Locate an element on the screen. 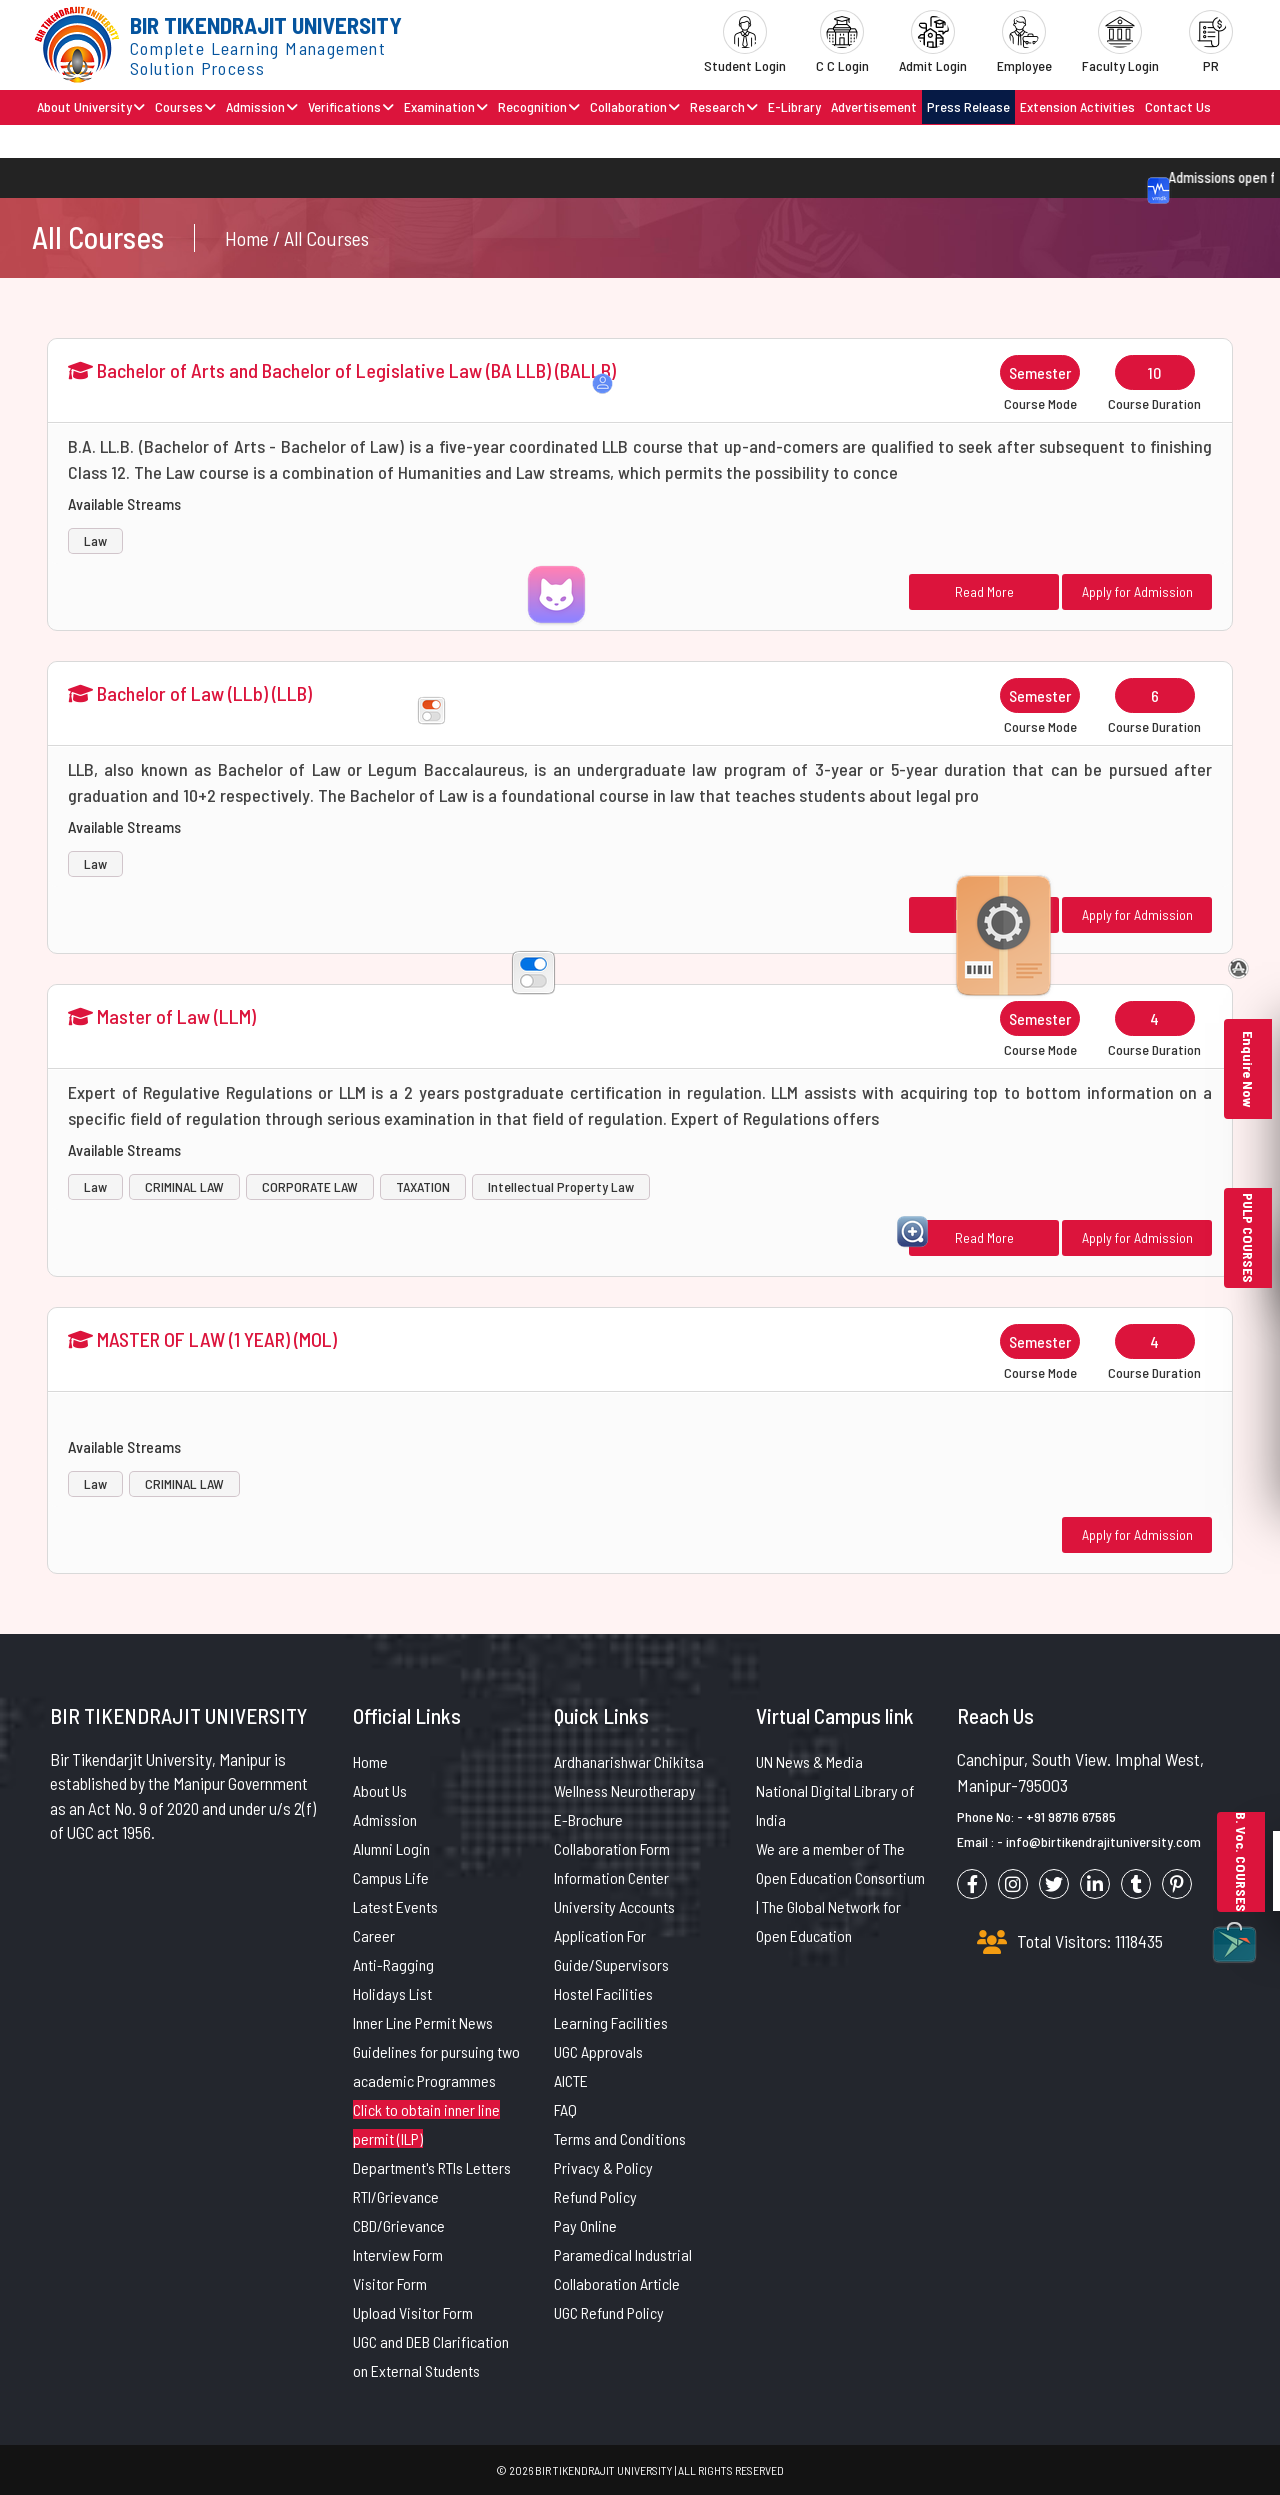 The image size is (1280, 2495). open desktop preferences or settings is located at coordinates (533, 972).